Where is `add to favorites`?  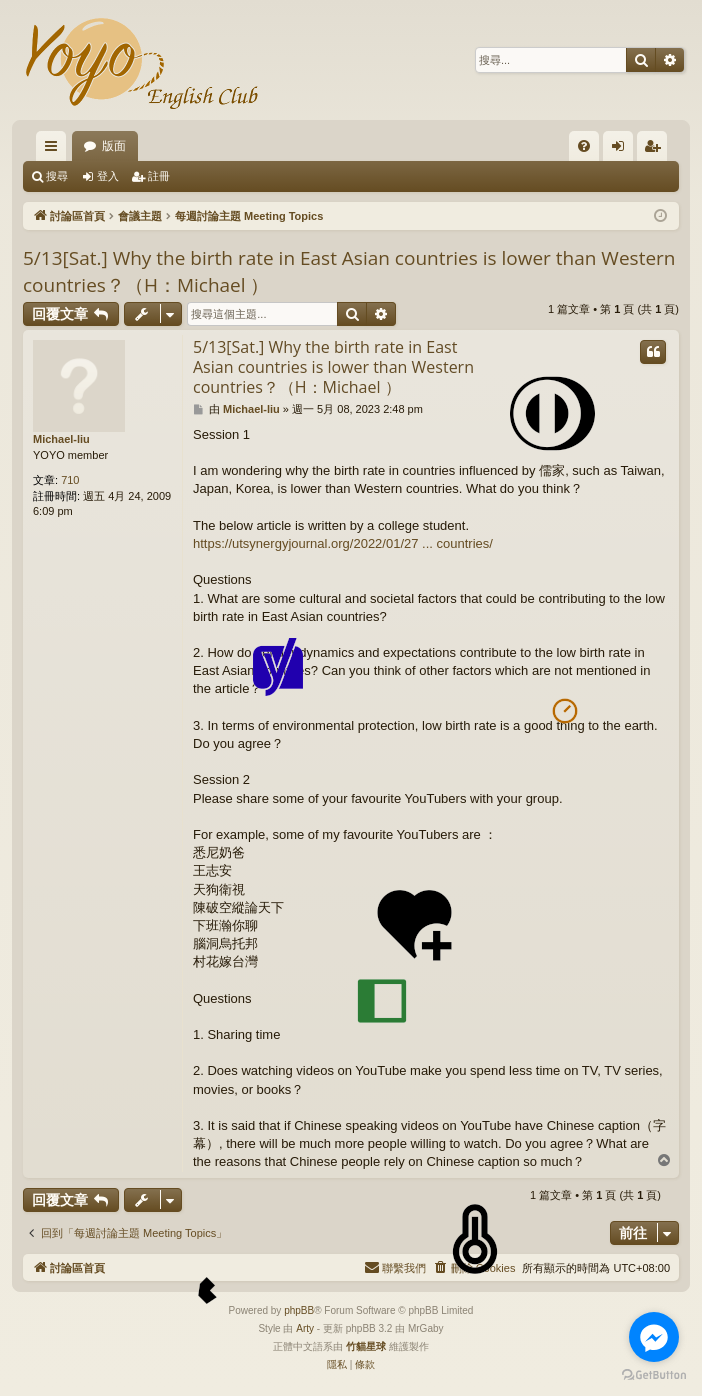 add to favorites is located at coordinates (414, 923).